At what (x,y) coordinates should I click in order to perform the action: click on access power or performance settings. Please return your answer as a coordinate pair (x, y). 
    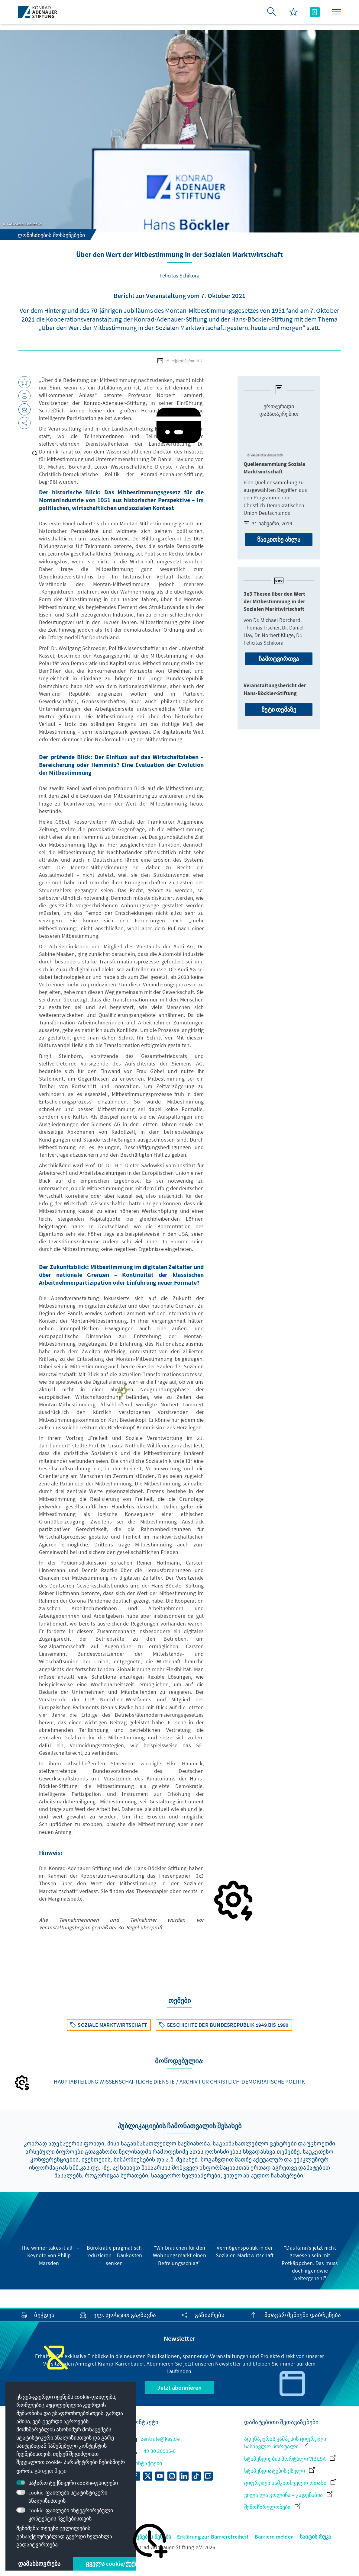
    Looking at the image, I should click on (233, 1900).